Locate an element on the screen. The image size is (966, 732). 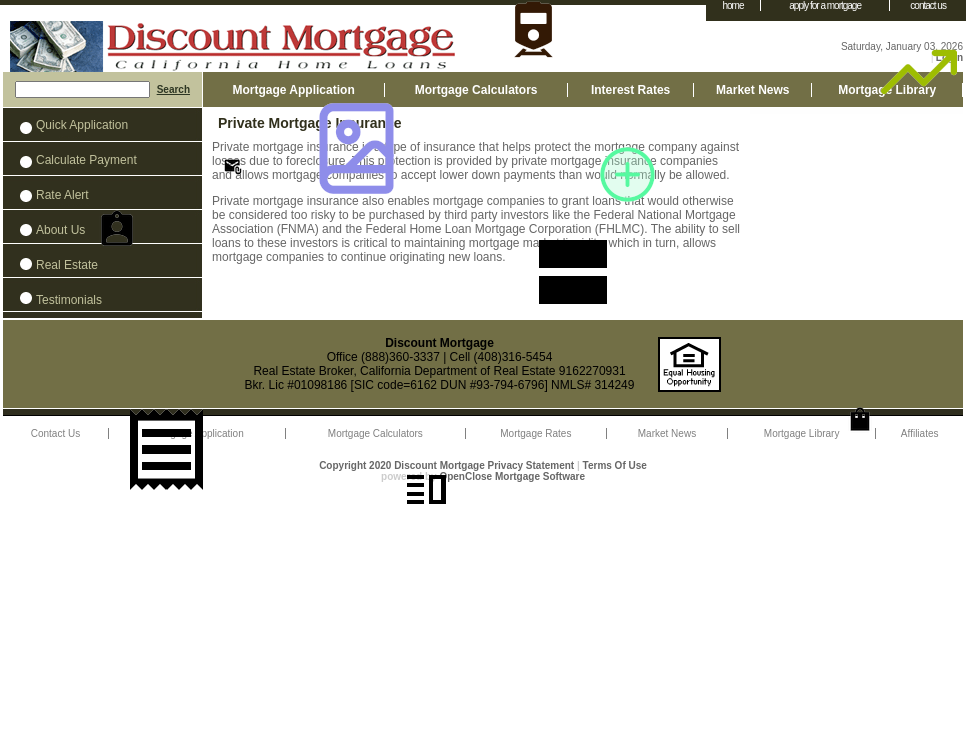
attach a file to your email is located at coordinates (233, 167).